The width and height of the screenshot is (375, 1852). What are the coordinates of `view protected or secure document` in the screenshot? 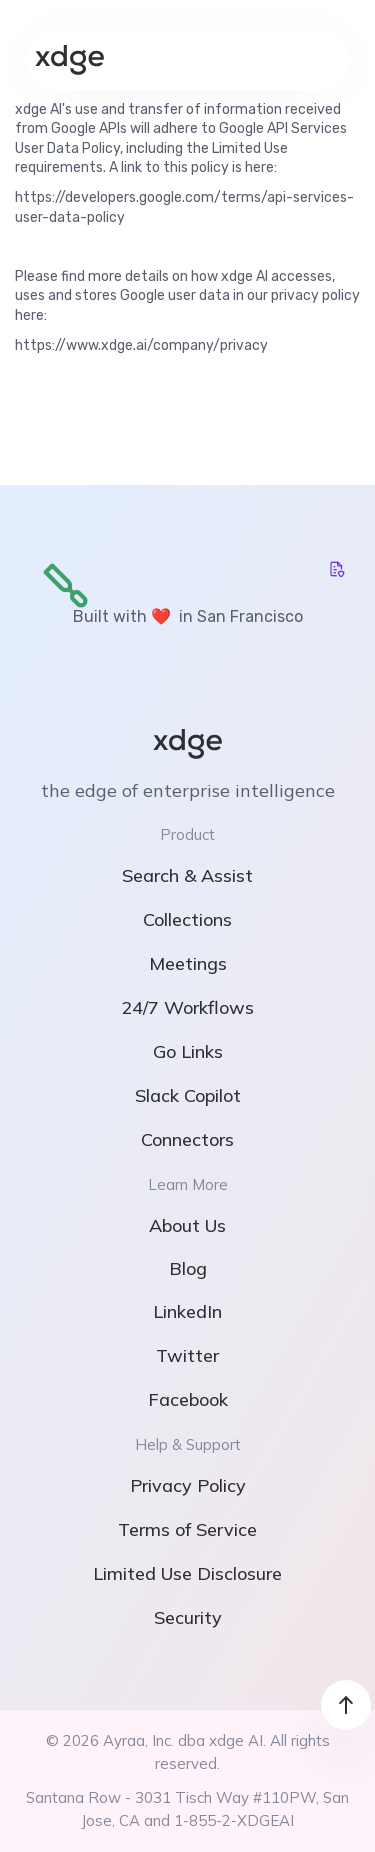 It's located at (337, 569).